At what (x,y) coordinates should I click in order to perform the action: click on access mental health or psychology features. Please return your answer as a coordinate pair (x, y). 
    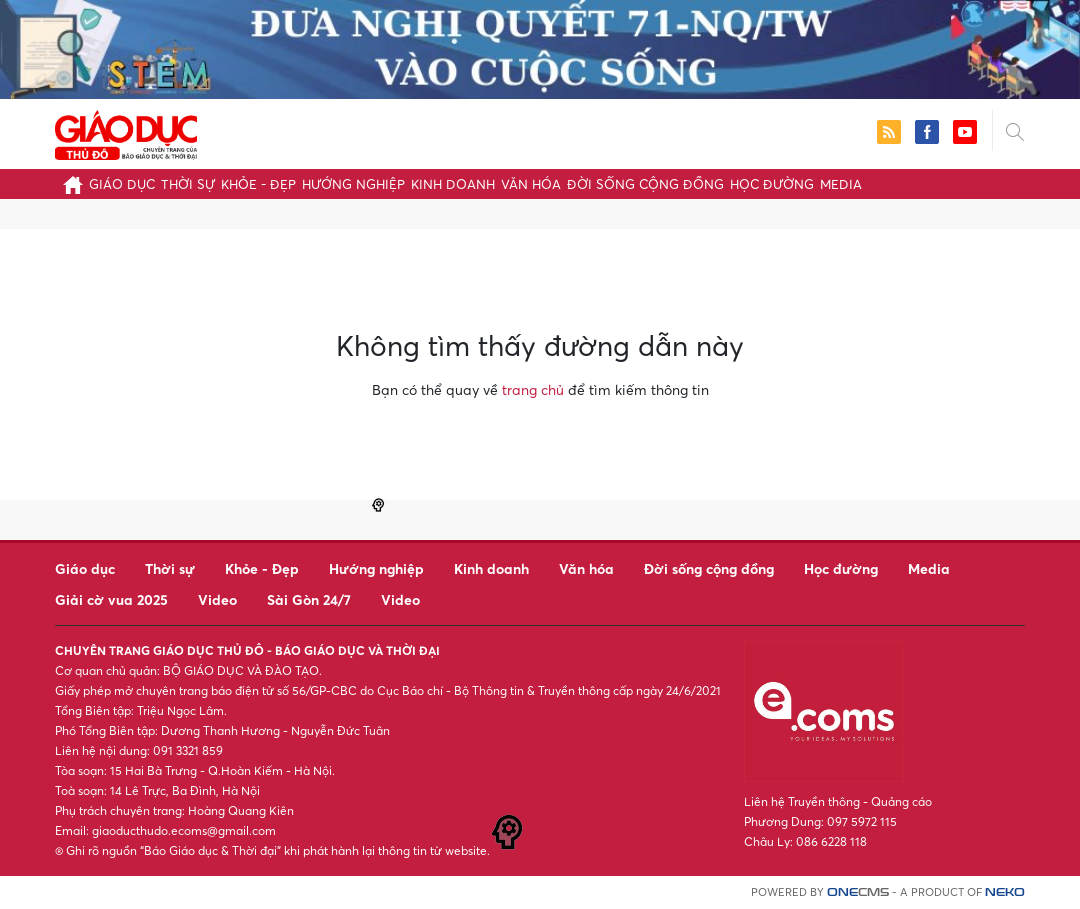
    Looking at the image, I should click on (378, 505).